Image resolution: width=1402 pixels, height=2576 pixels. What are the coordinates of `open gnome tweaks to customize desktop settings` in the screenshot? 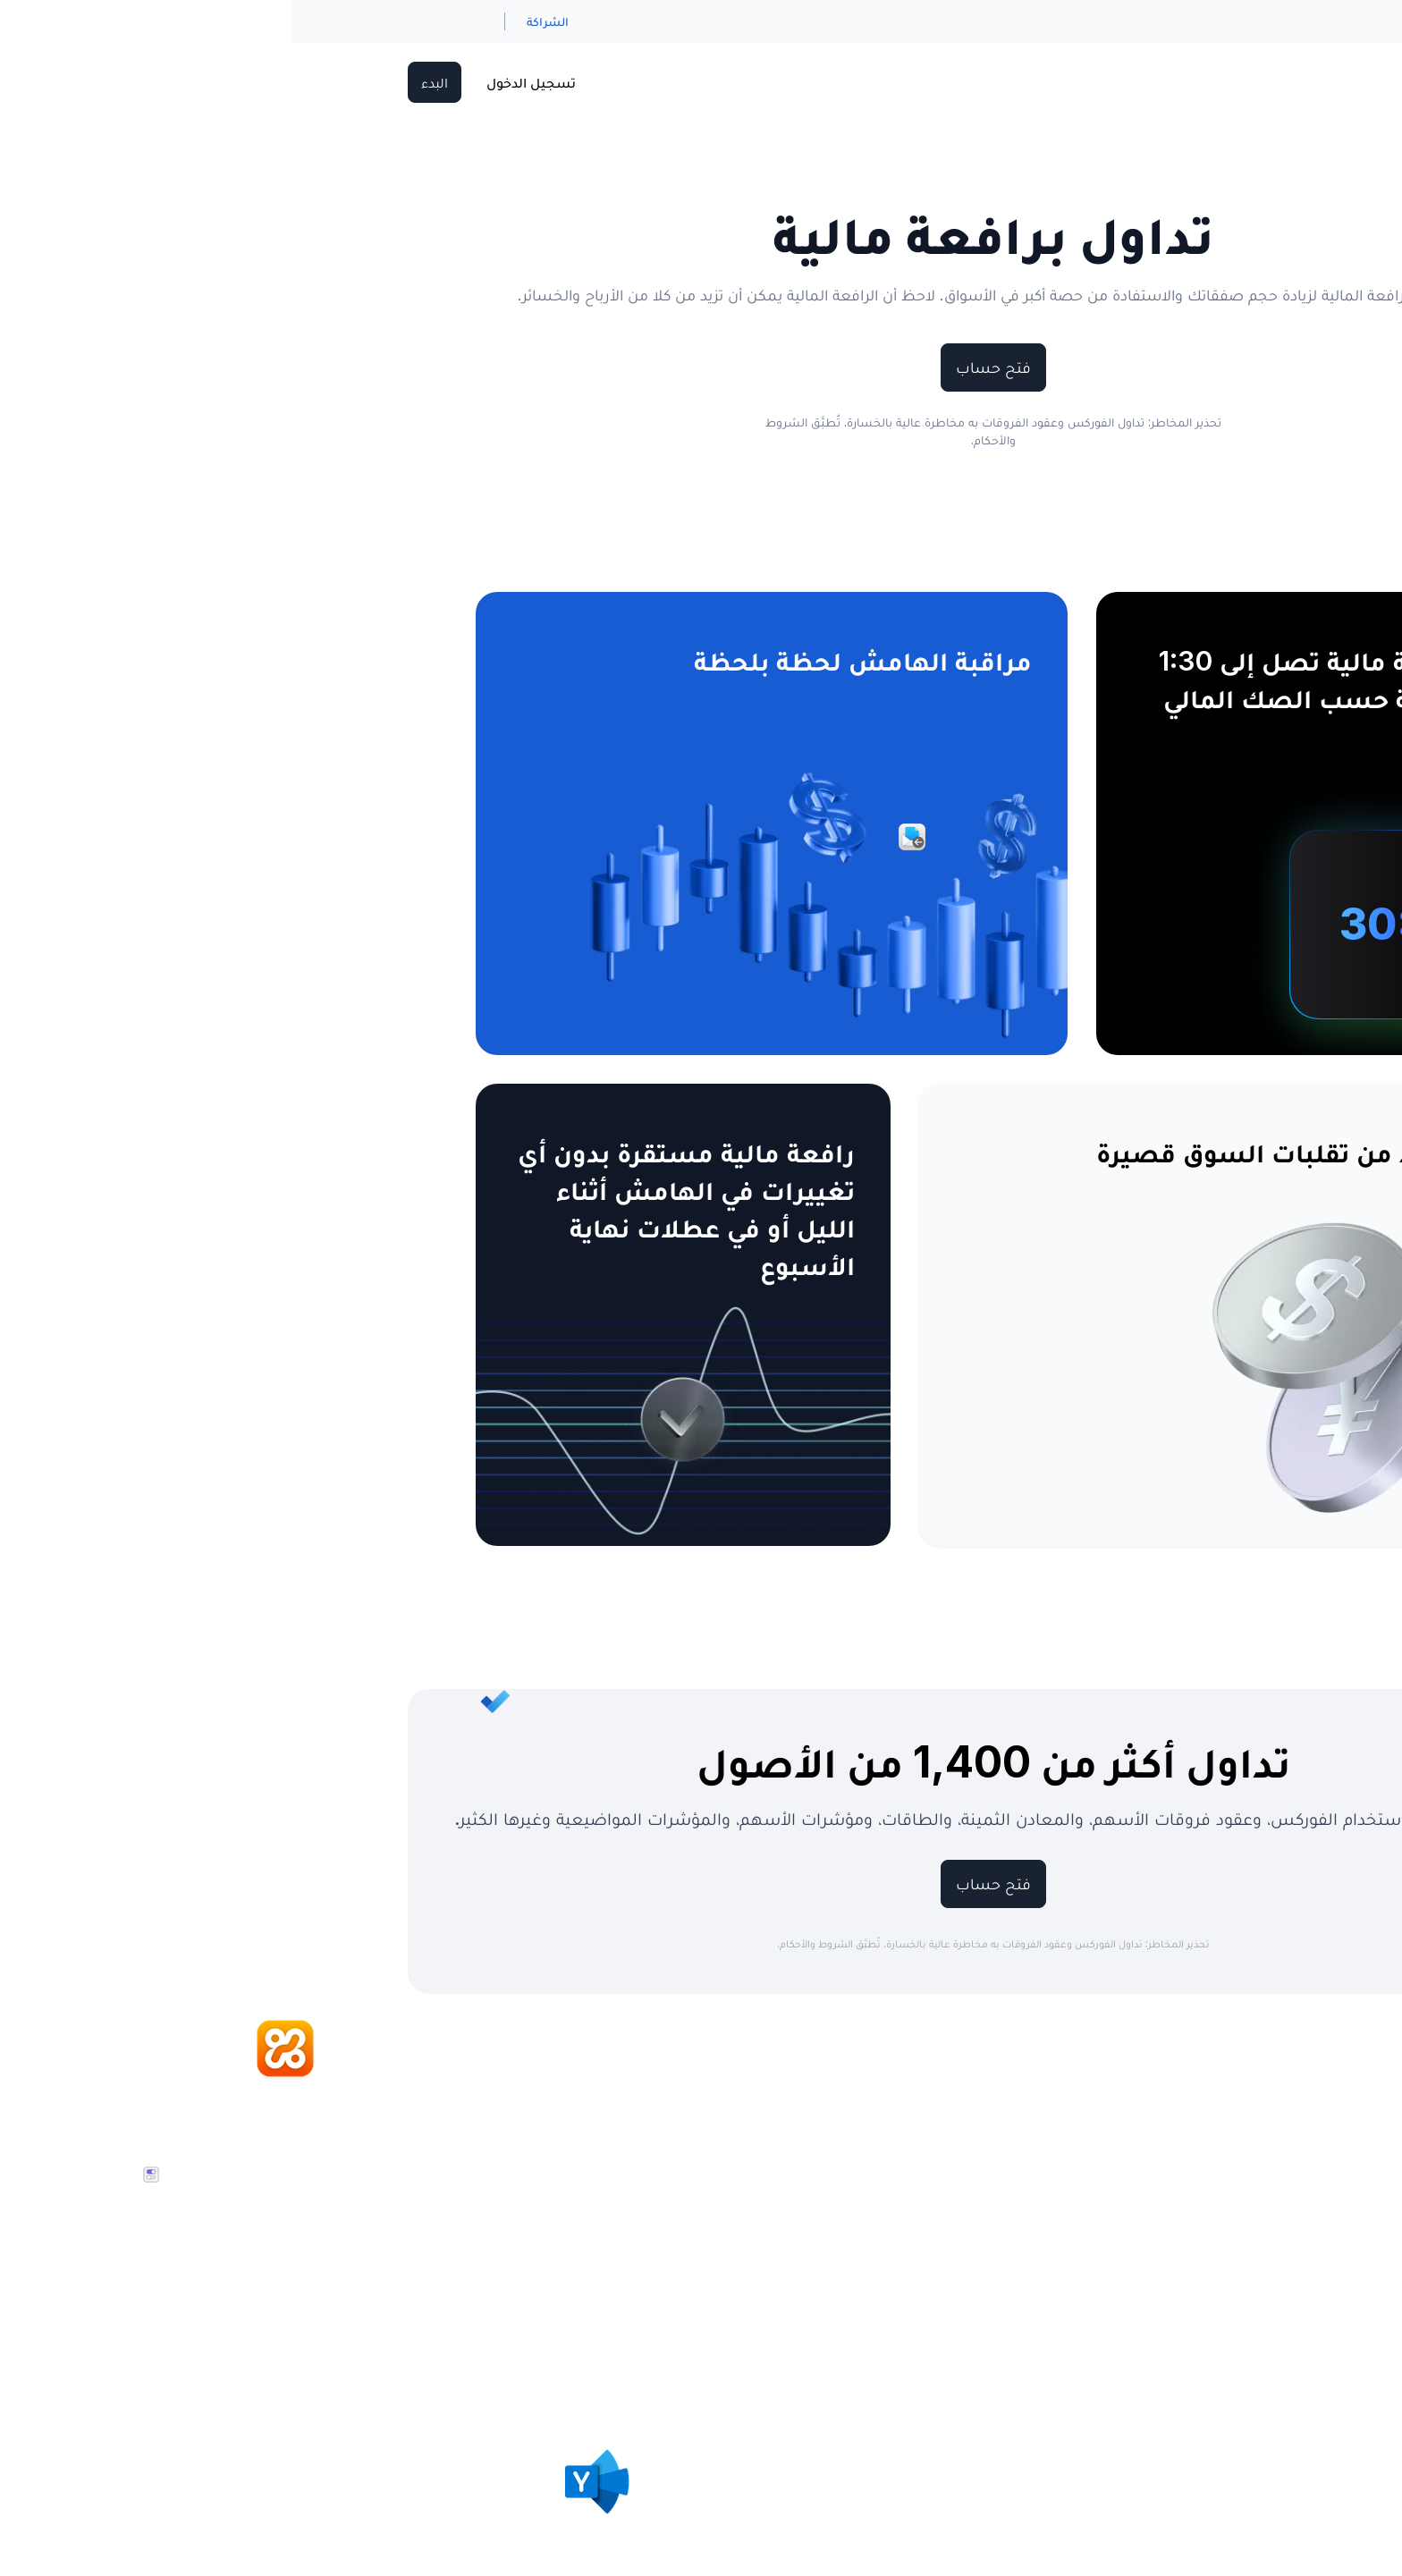 It's located at (151, 2175).